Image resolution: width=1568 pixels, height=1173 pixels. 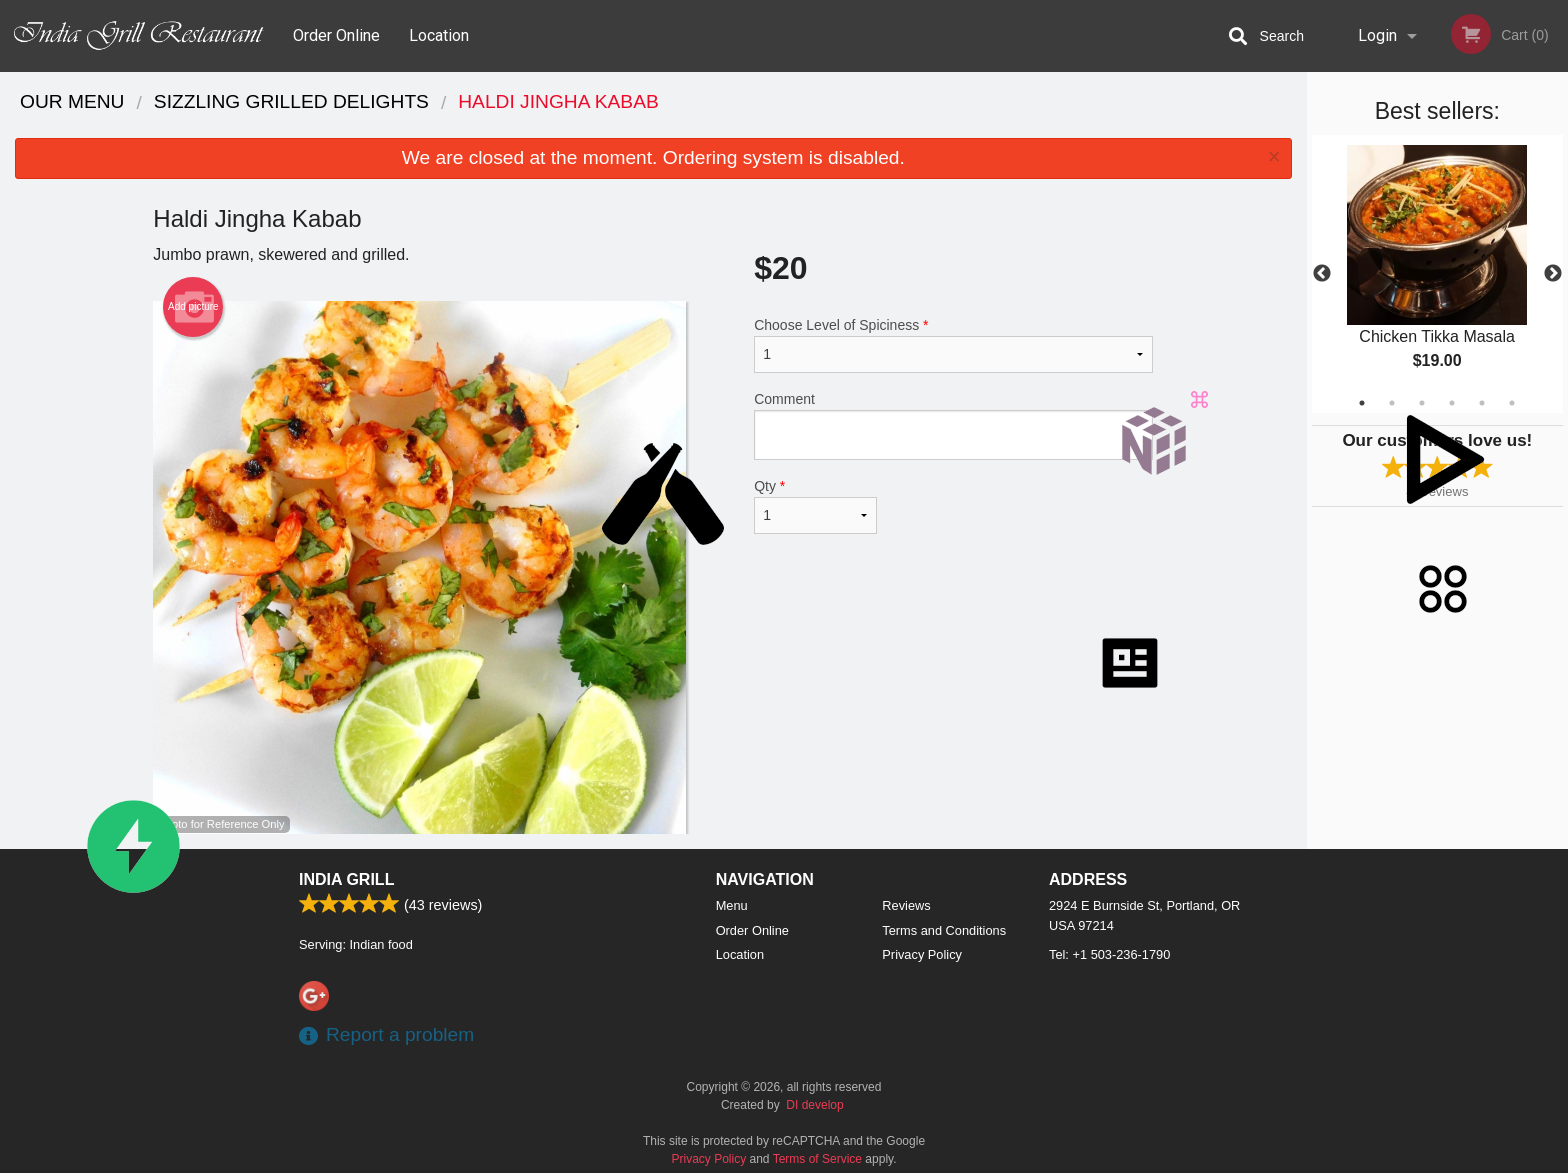 What do you see at coordinates (133, 846) in the screenshot?
I see `play media from disc drive` at bounding box center [133, 846].